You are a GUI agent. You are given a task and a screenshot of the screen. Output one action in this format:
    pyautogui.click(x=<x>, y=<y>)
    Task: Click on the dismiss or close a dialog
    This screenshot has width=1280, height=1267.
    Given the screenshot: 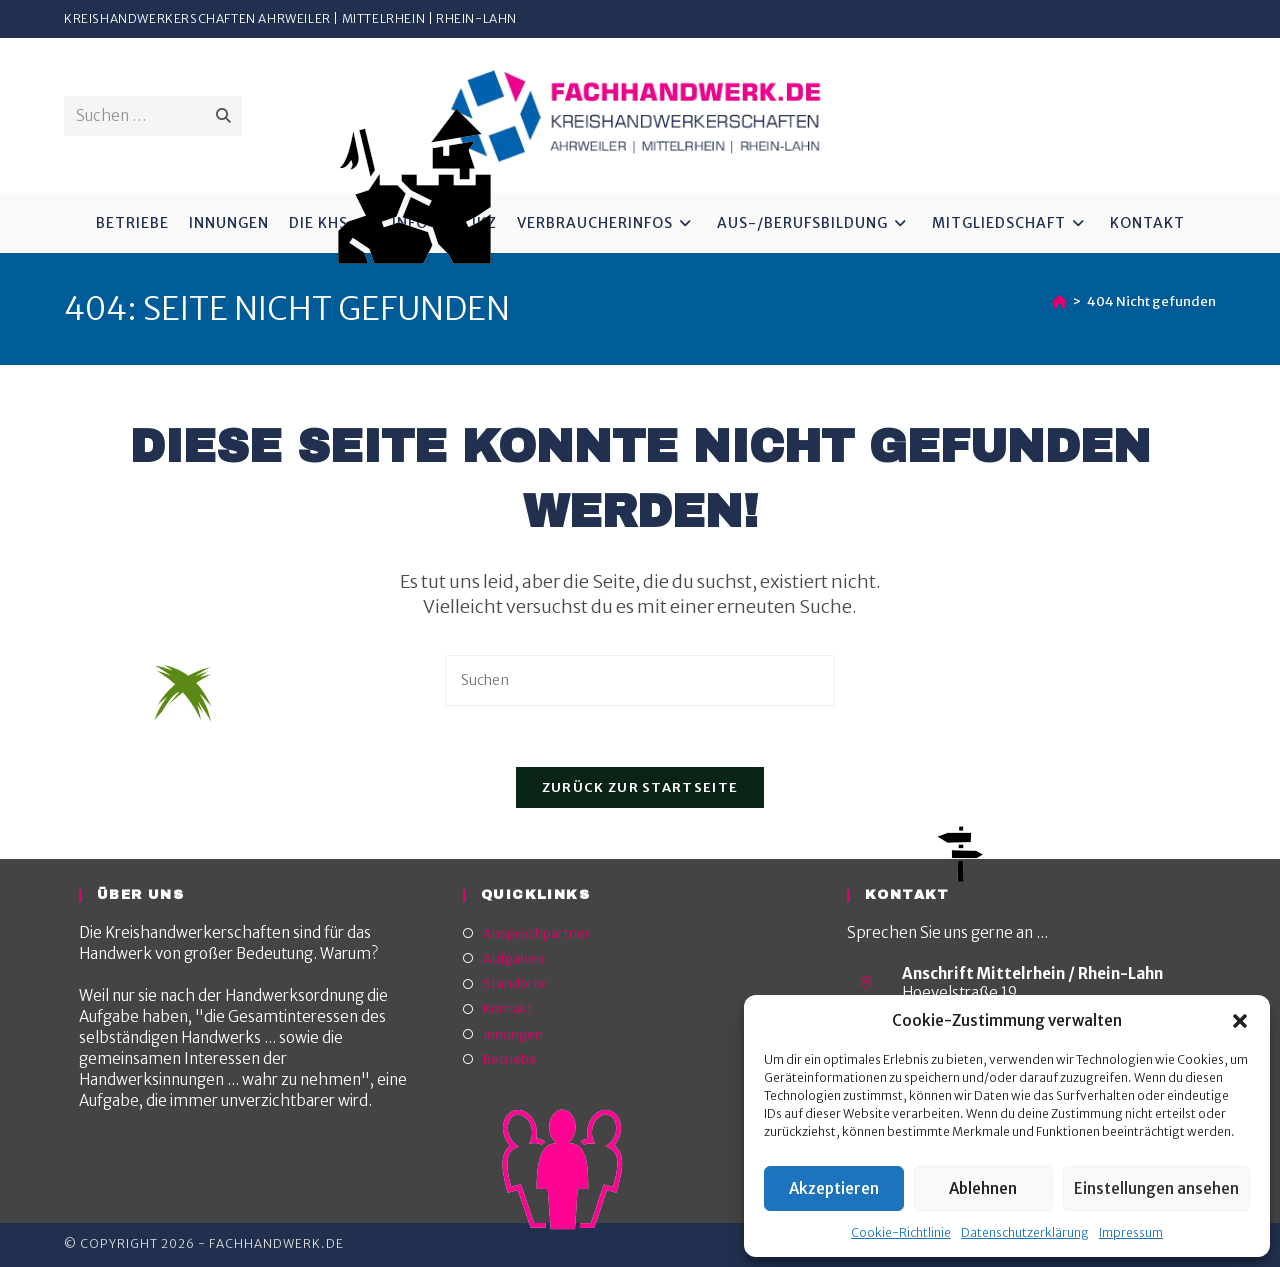 What is the action you would take?
    pyautogui.click(x=182, y=693)
    